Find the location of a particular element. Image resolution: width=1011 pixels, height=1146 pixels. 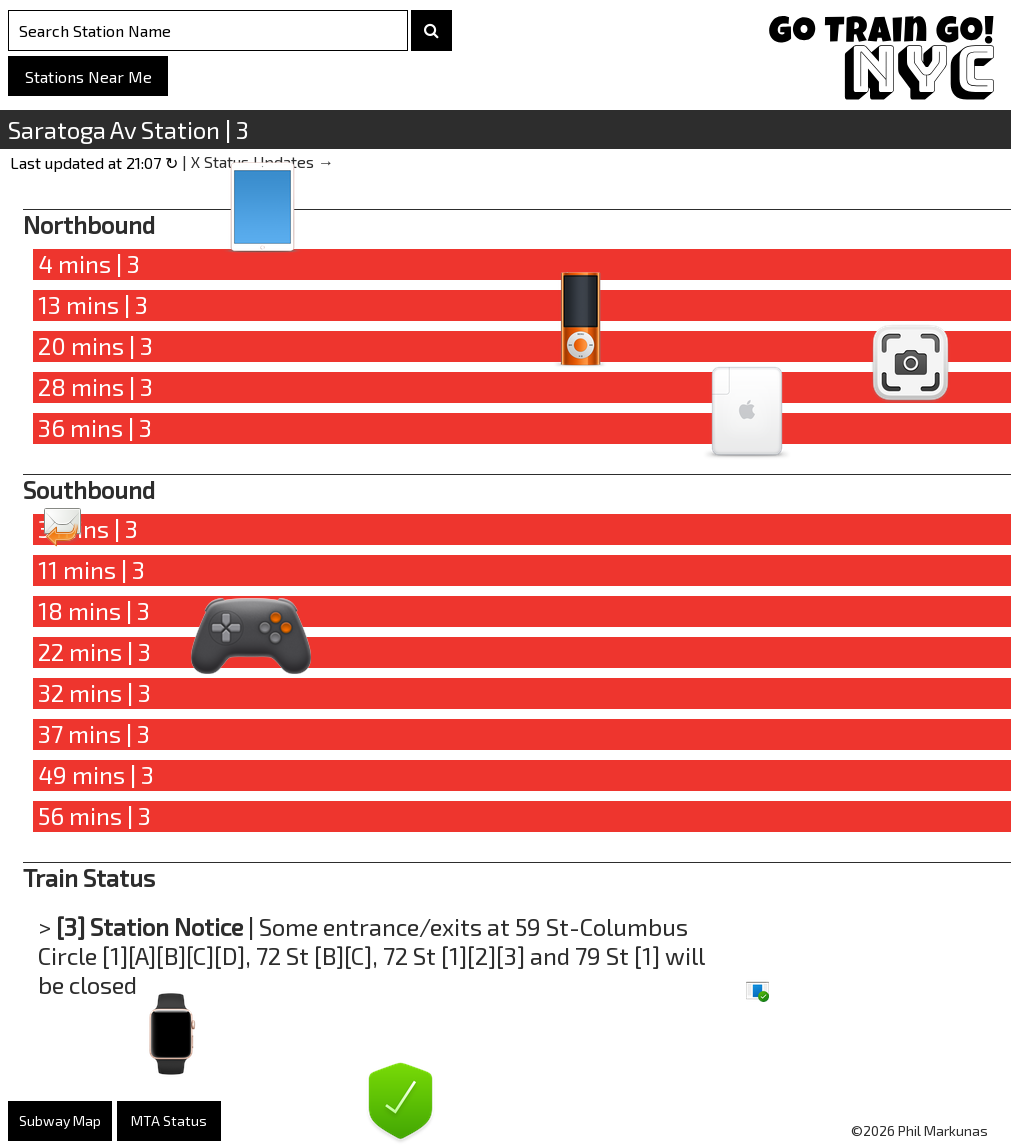

access AirPort Express network settings is located at coordinates (747, 411).